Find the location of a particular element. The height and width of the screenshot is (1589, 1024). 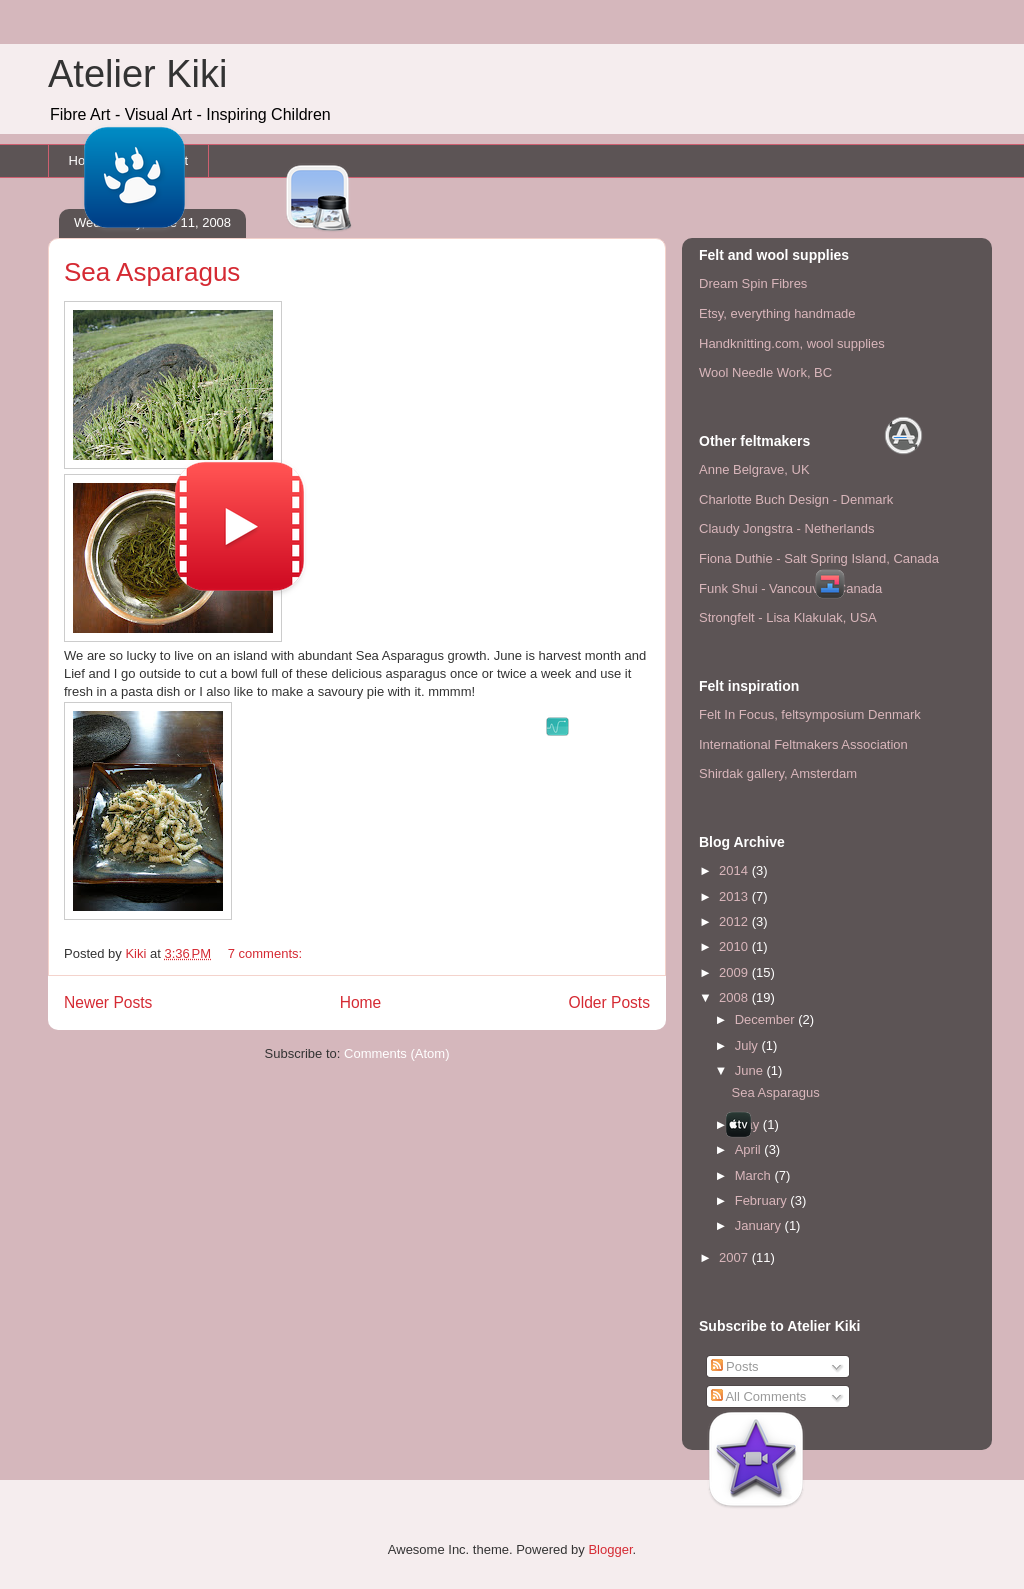

open lazarus IDE application is located at coordinates (134, 177).